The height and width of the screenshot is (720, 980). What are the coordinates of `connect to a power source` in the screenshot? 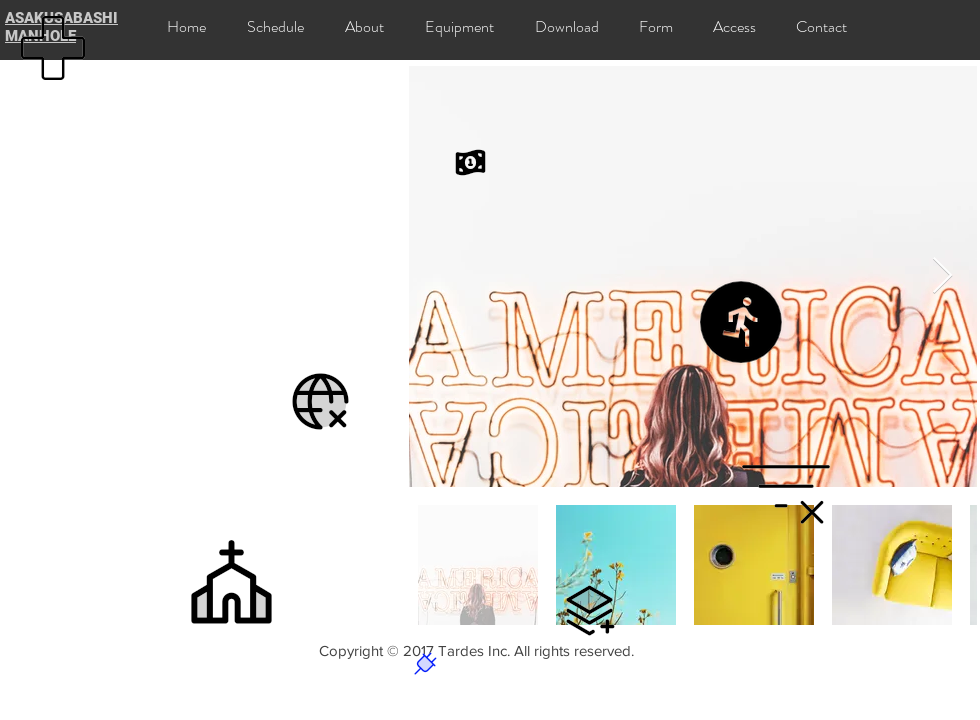 It's located at (425, 664).